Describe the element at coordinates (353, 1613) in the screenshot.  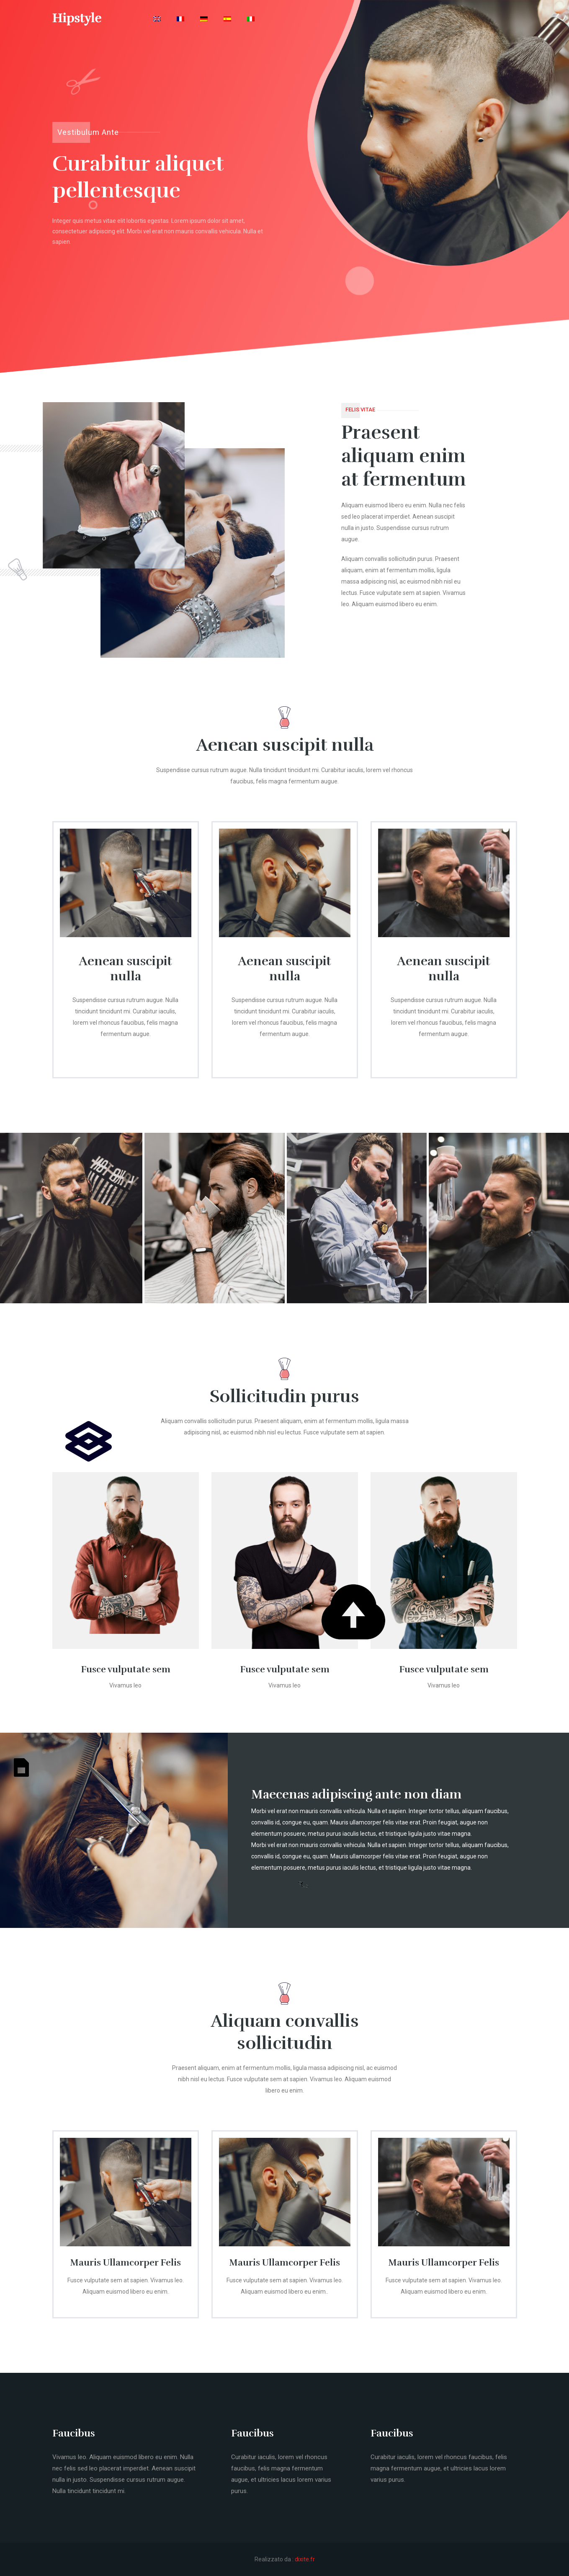
I see `upload file to cloud storage` at that location.